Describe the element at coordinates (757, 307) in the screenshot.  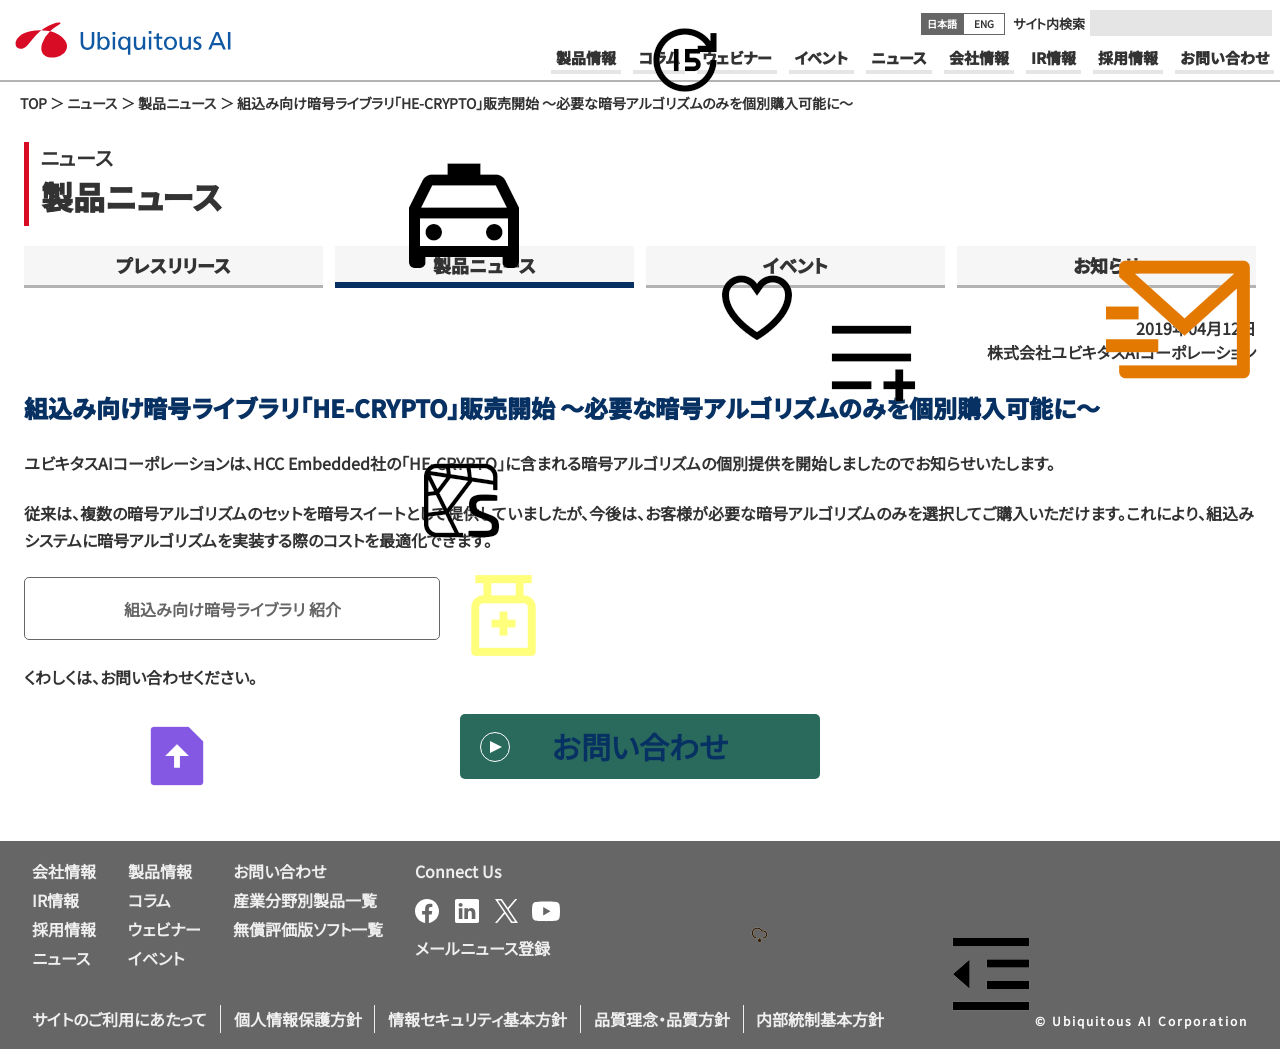
I see `add to favorites` at that location.